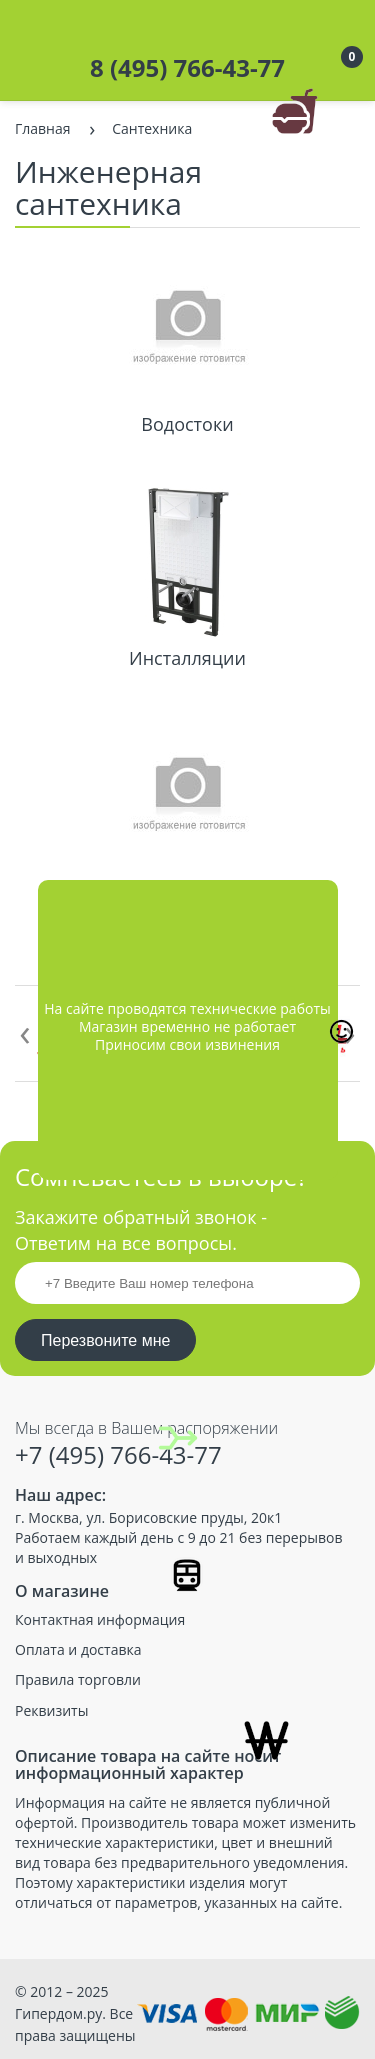 This screenshot has height=2059, width=375. What do you see at coordinates (178, 1438) in the screenshot?
I see `merge or combine selected items` at bounding box center [178, 1438].